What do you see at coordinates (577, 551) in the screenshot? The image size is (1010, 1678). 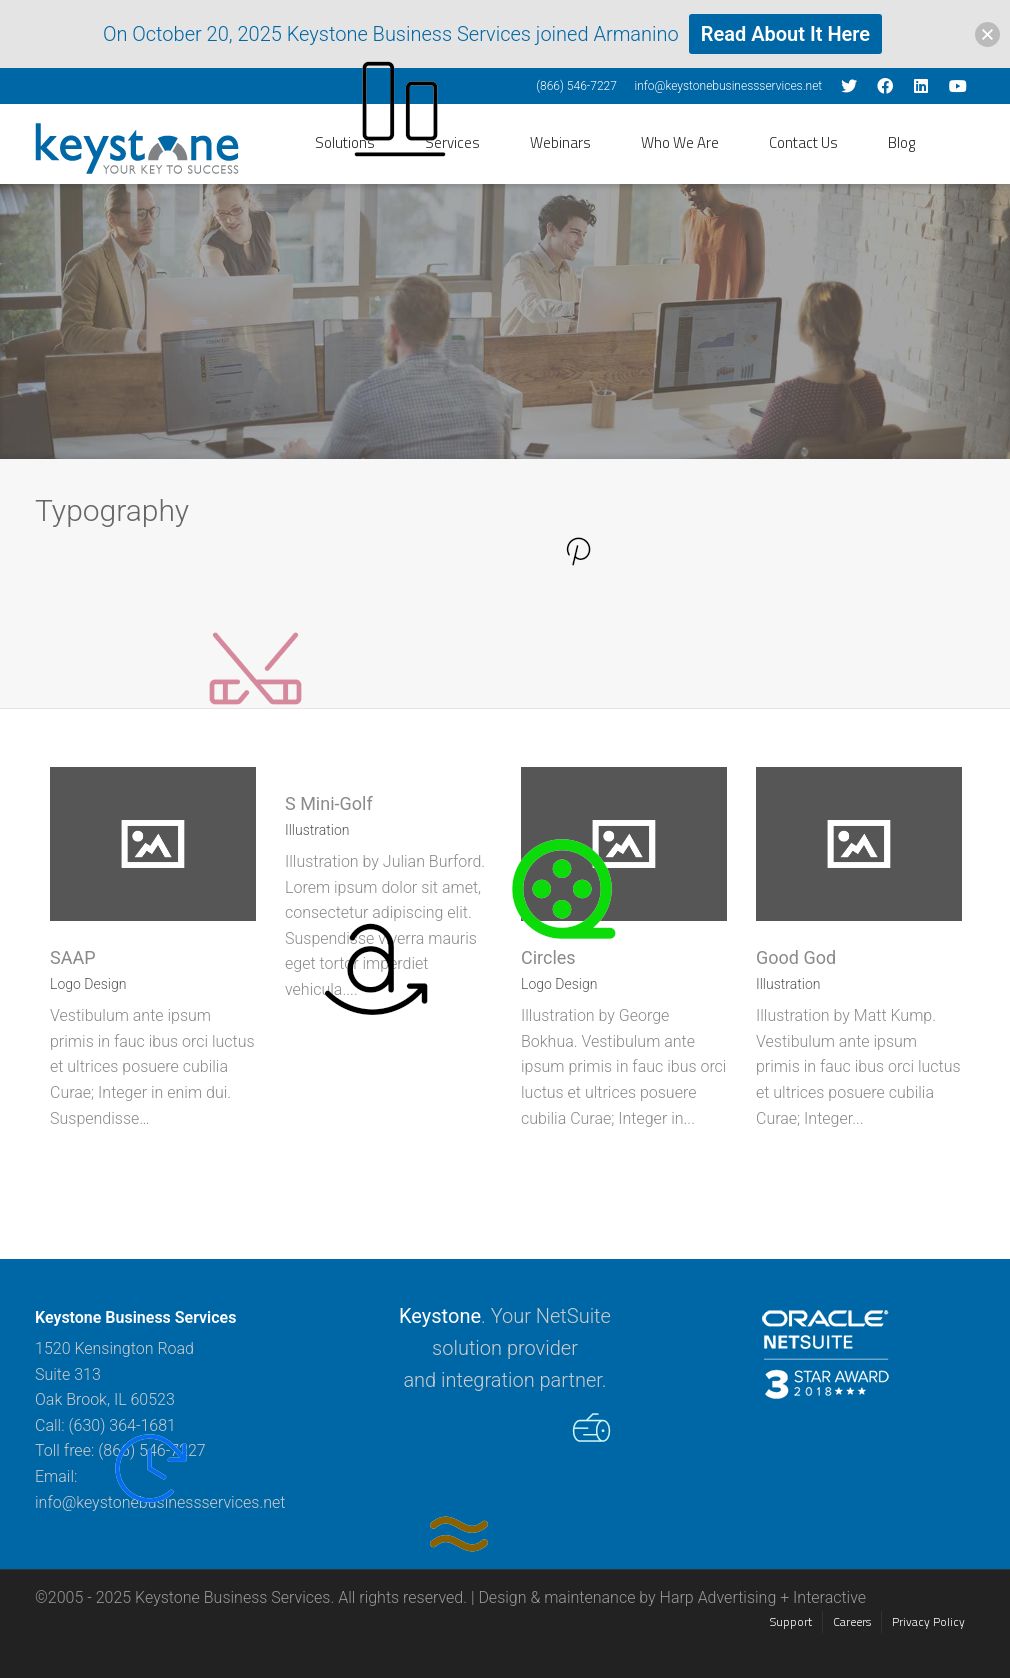 I see `open Pinterest app` at bounding box center [577, 551].